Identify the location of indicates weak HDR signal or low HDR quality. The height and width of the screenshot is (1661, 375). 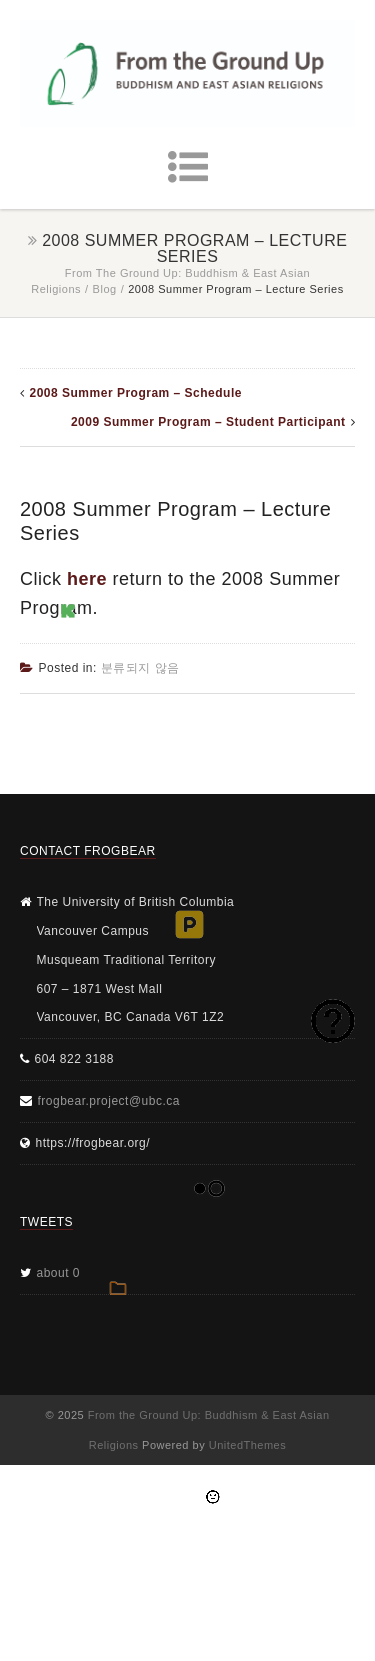
(209, 1188).